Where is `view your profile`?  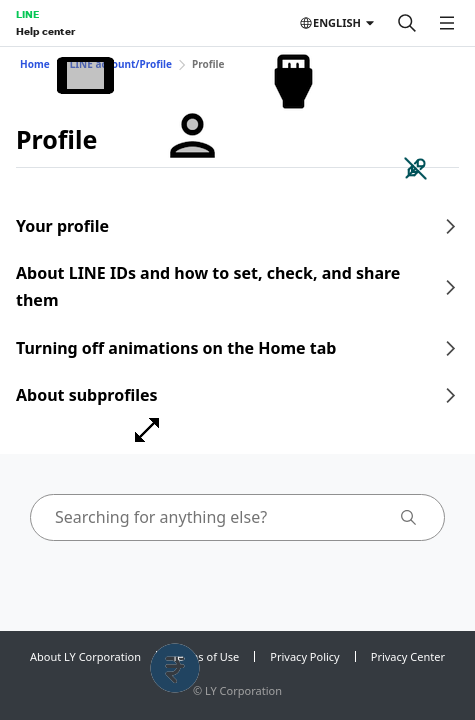 view your profile is located at coordinates (192, 135).